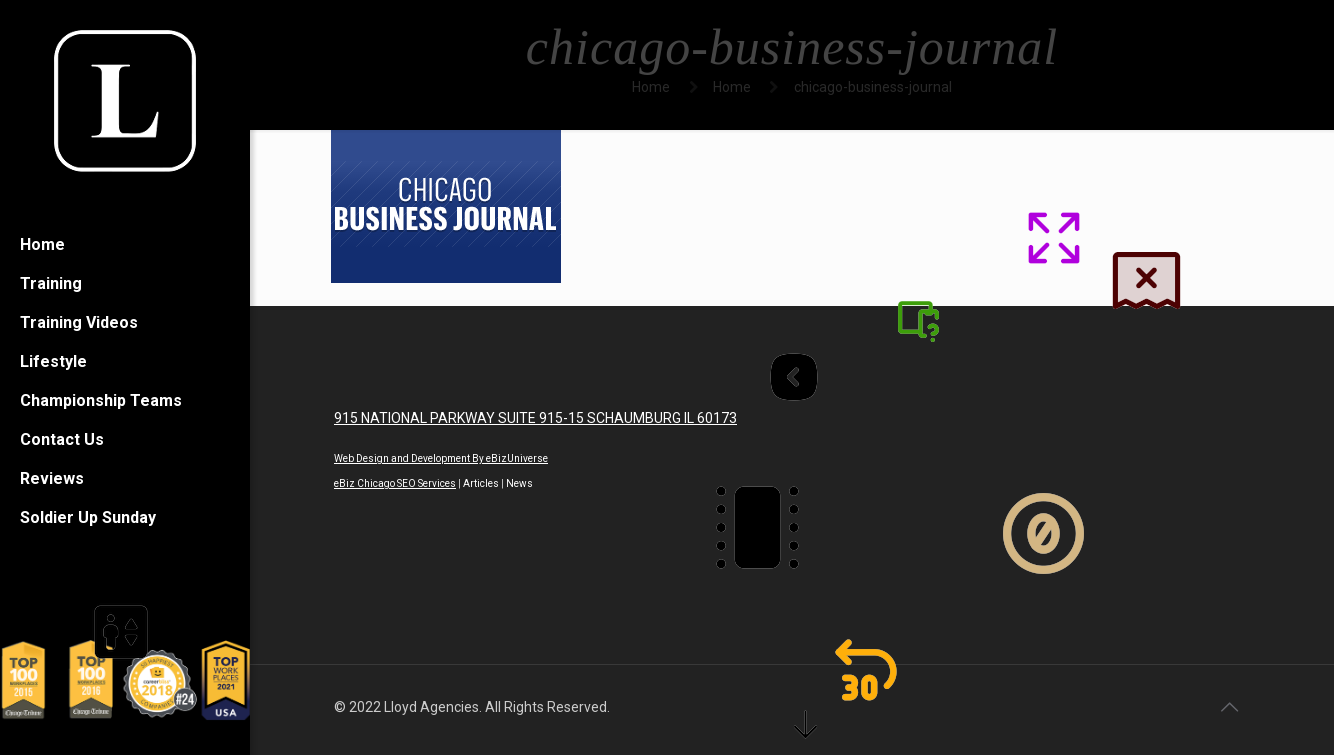 The image size is (1334, 755). Describe the element at coordinates (918, 319) in the screenshot. I see `get help with connected devices` at that location.